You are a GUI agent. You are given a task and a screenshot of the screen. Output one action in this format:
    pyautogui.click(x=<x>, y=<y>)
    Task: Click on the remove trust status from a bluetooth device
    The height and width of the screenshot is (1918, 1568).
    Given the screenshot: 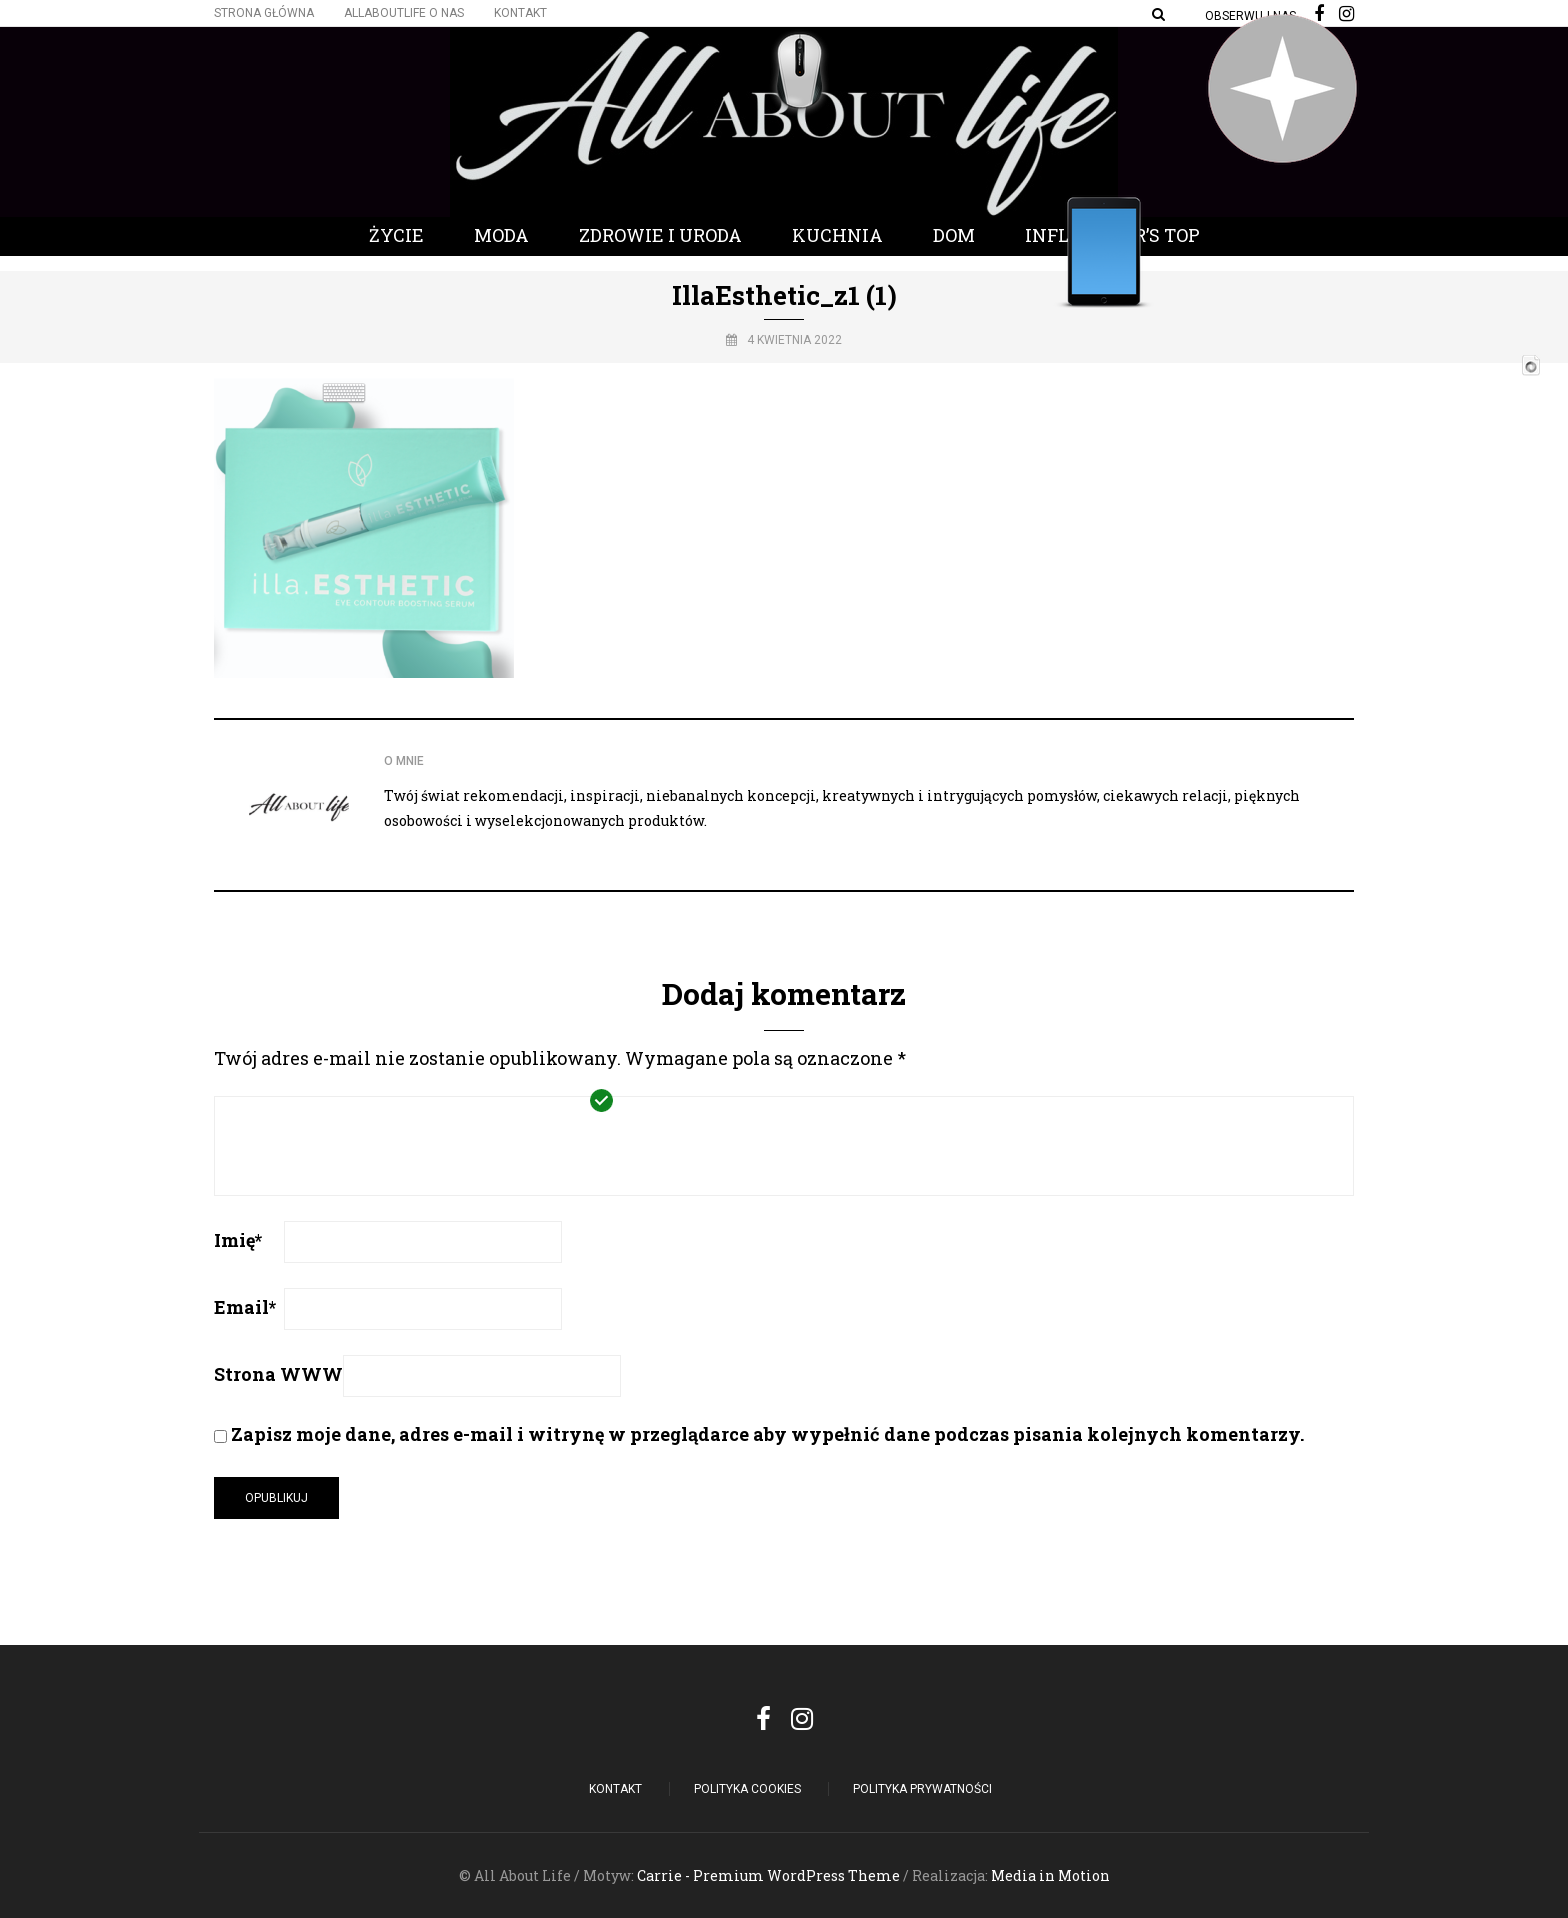 What is the action you would take?
    pyautogui.click(x=1282, y=88)
    